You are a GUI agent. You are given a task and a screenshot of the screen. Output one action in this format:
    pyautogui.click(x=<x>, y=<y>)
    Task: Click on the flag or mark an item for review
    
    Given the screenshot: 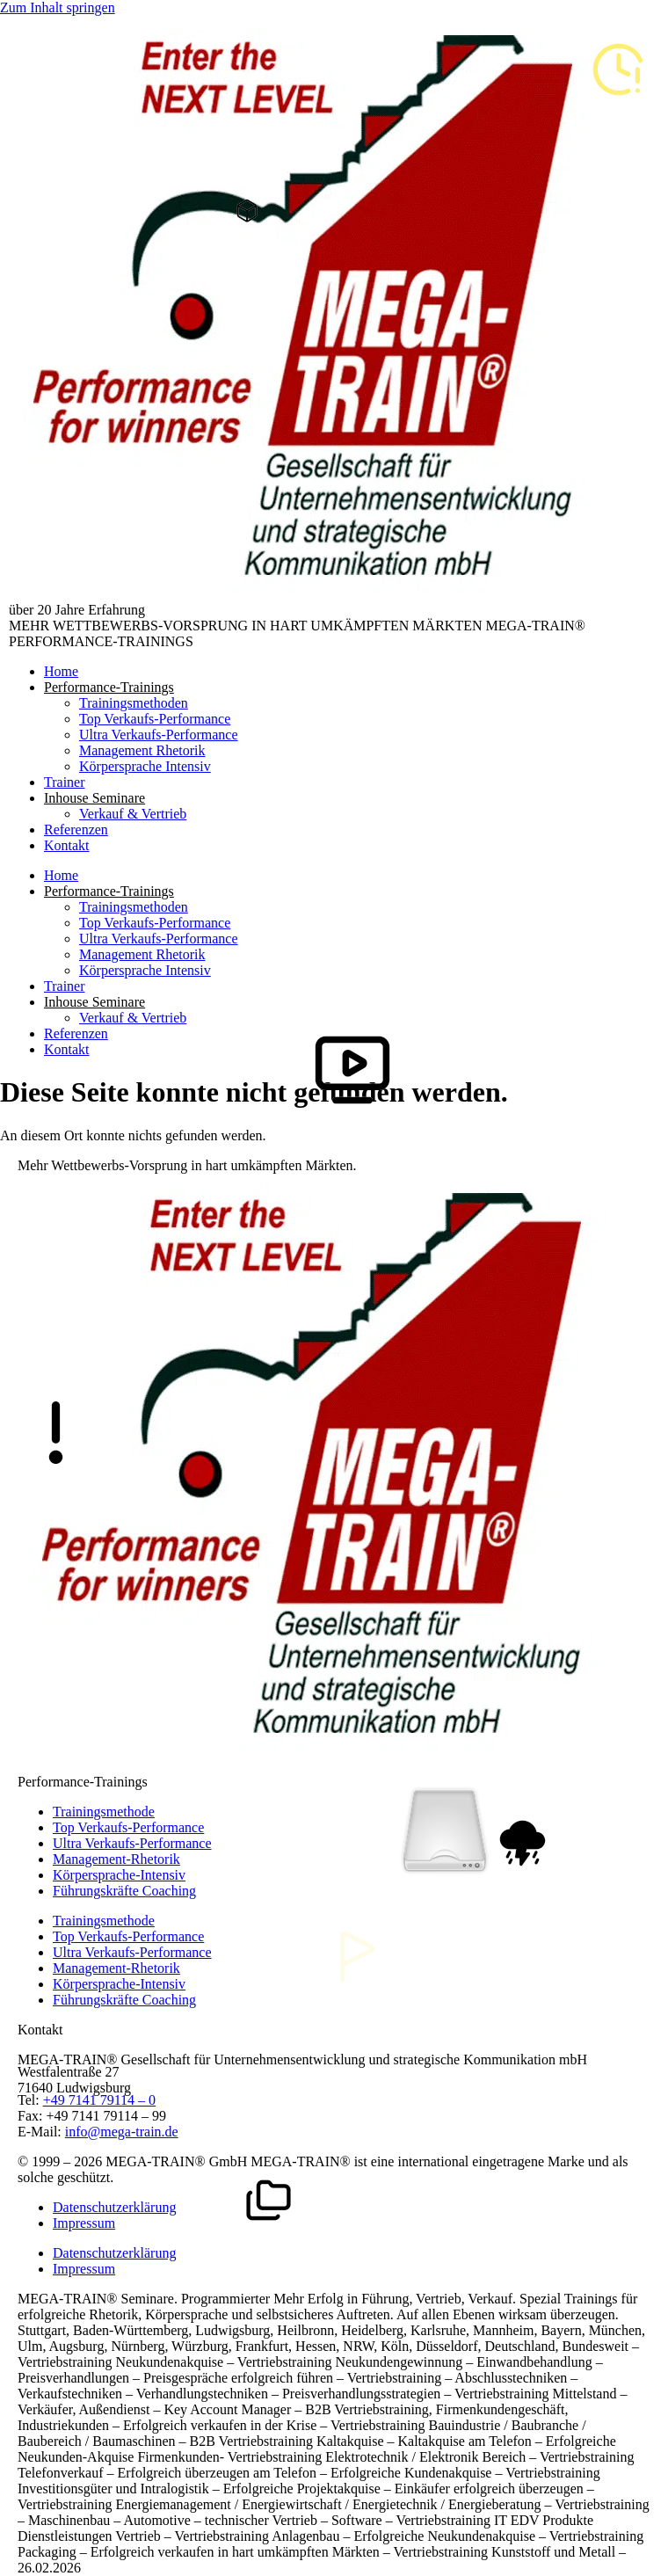 What is the action you would take?
    pyautogui.click(x=356, y=1956)
    